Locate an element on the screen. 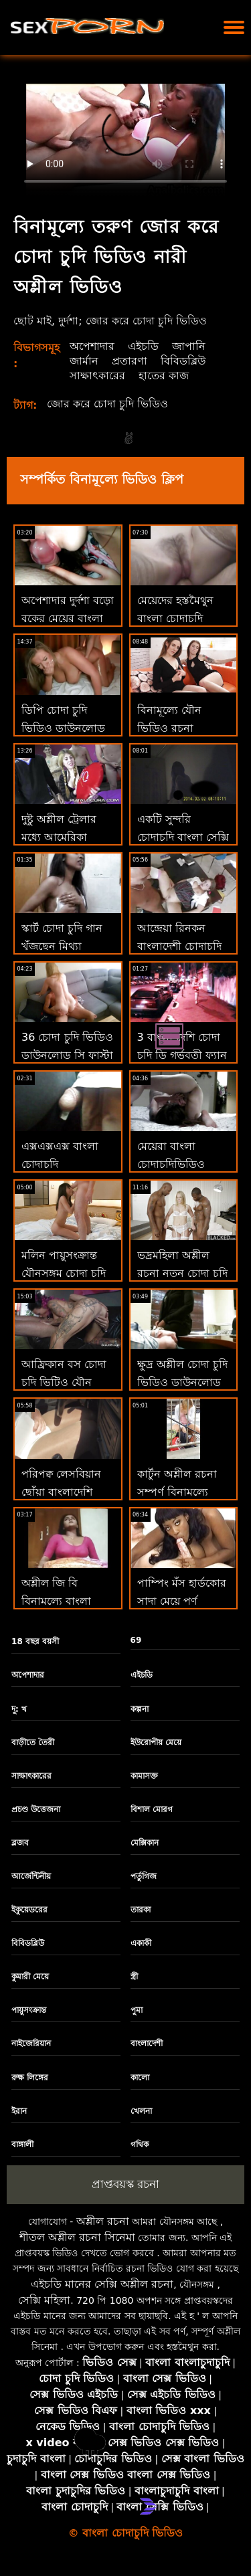 The image size is (251, 2576). visit angellist profile or website is located at coordinates (129, 438).